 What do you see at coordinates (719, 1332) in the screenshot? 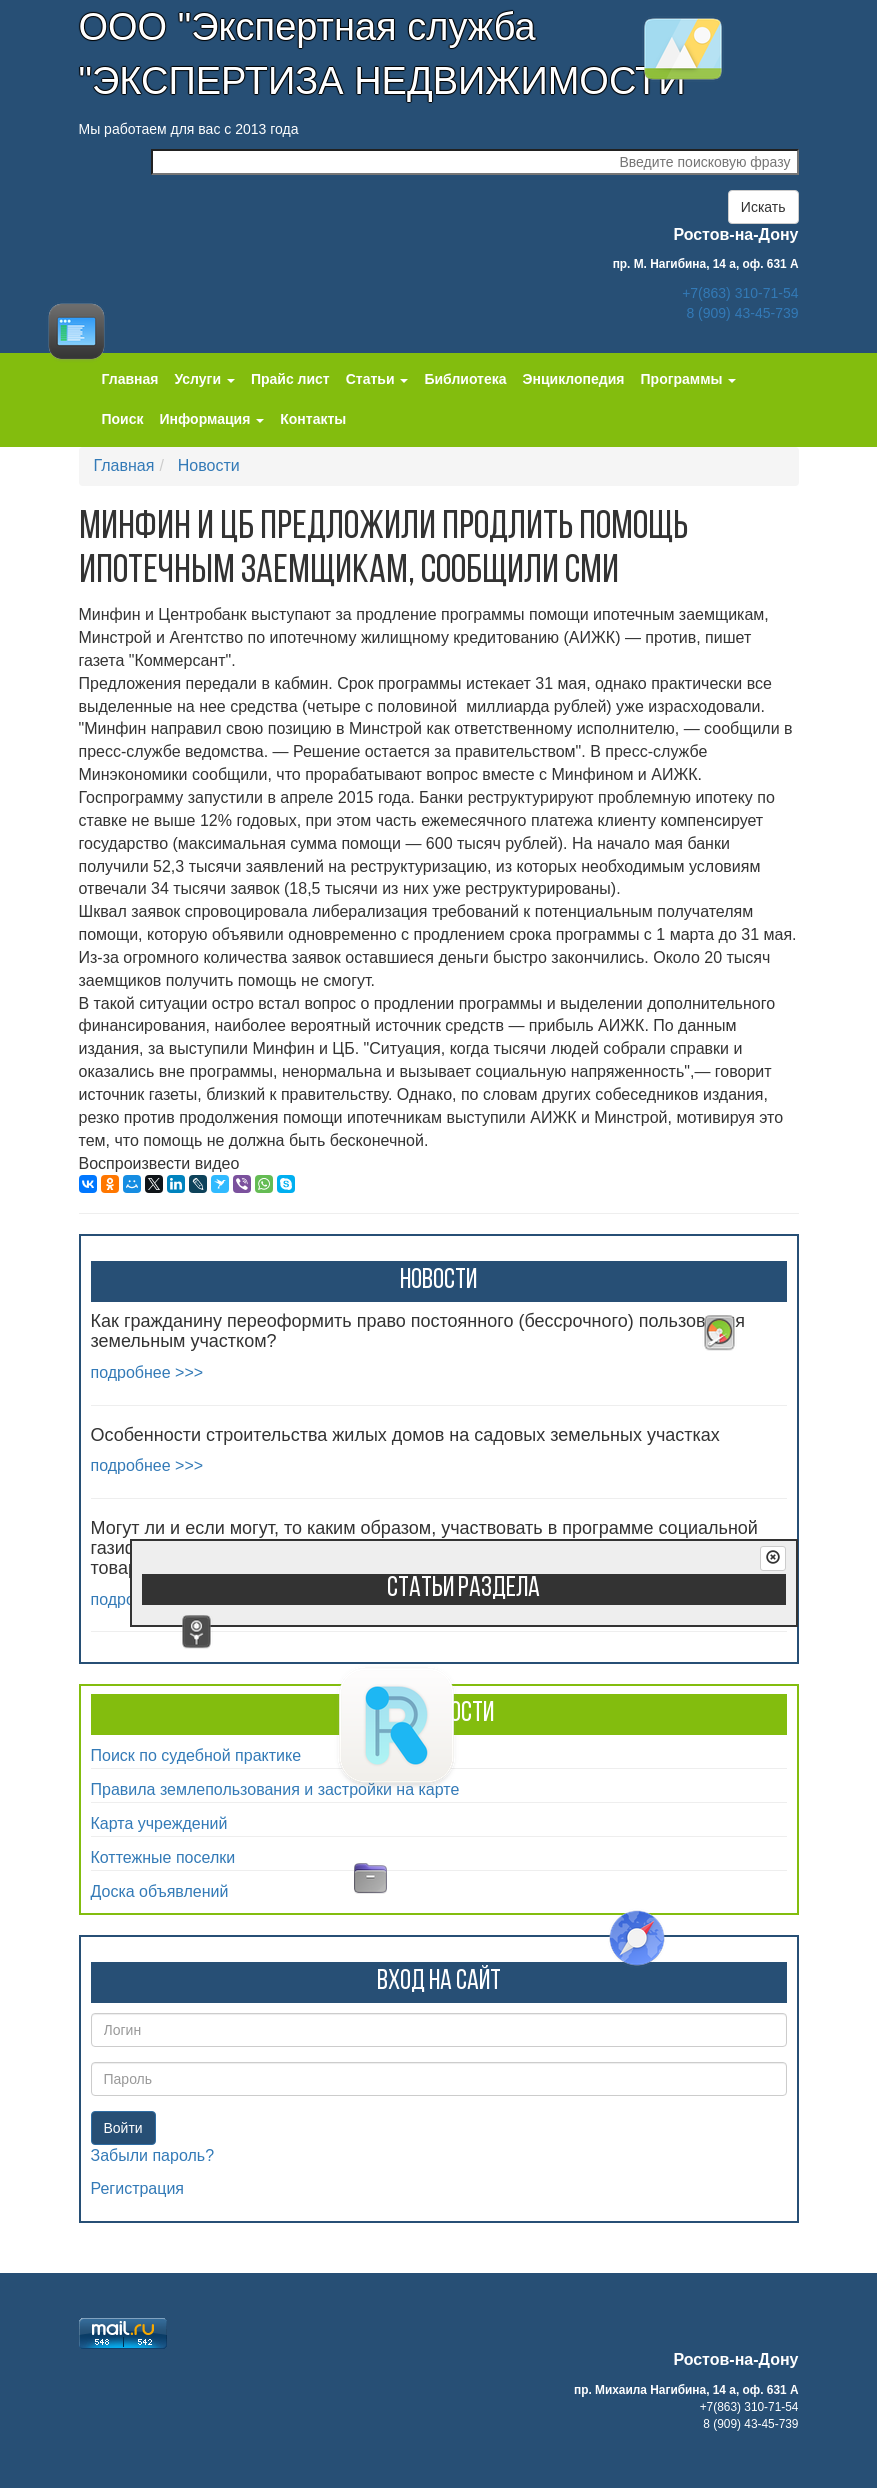
I see `open GParted disk partition editor` at bounding box center [719, 1332].